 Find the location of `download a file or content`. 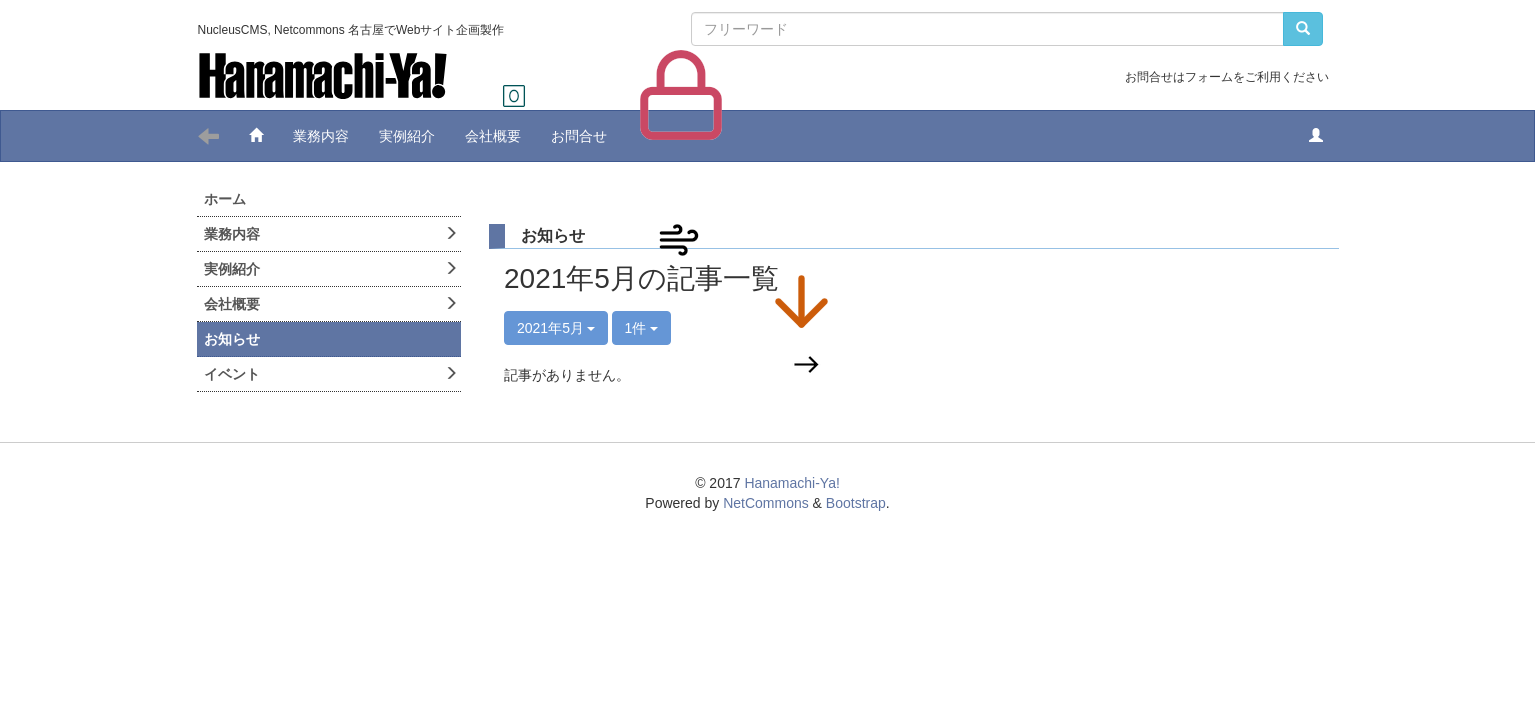

download a file or content is located at coordinates (801, 301).